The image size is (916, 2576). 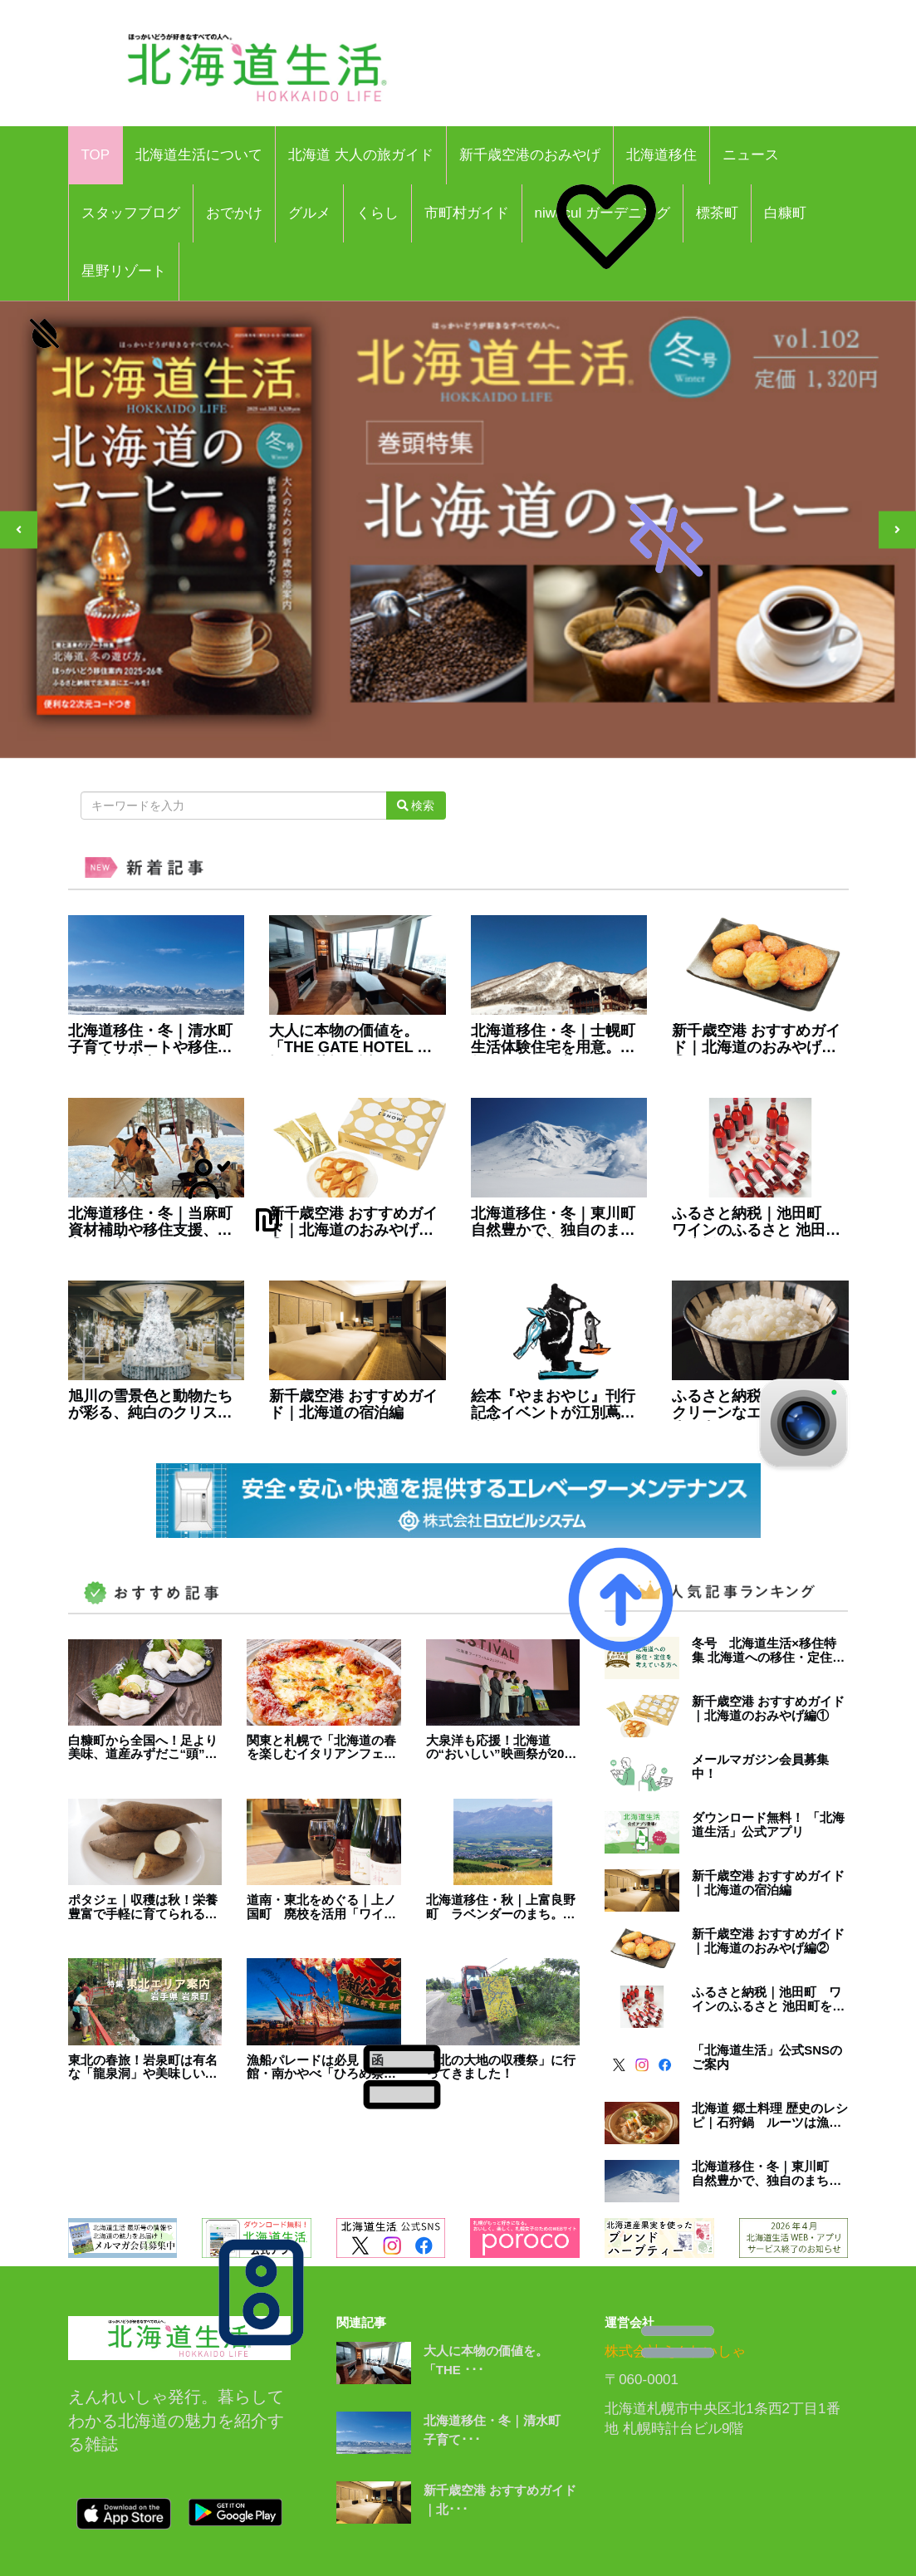 I want to click on indicates Israeli shekel currency, so click(x=267, y=1220).